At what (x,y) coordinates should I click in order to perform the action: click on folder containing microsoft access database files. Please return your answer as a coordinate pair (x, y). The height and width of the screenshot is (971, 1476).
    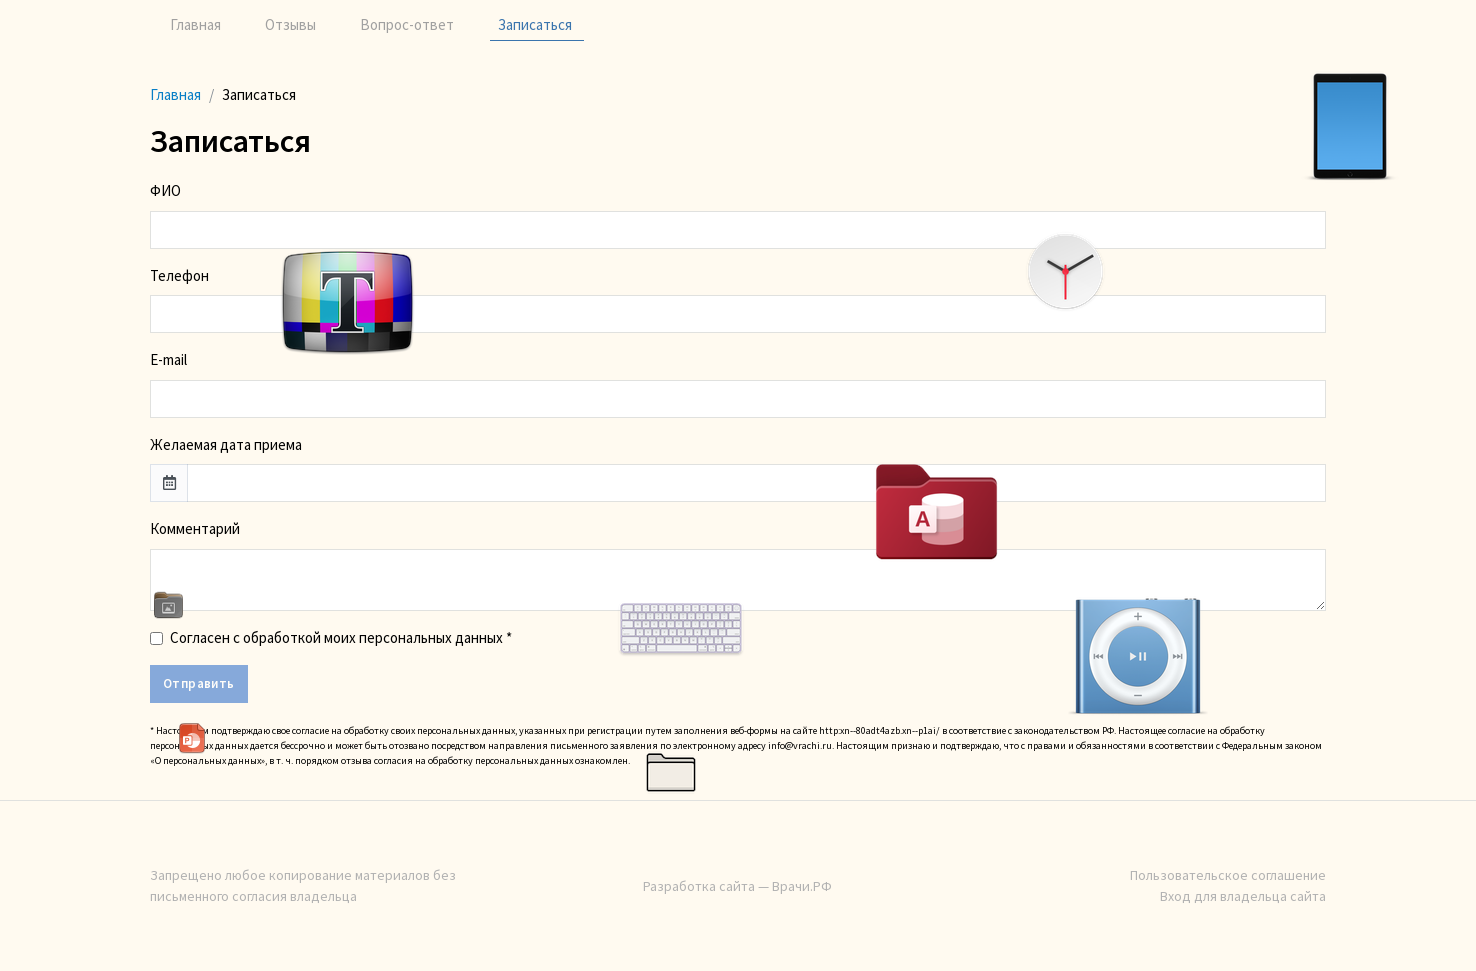
    Looking at the image, I should click on (936, 515).